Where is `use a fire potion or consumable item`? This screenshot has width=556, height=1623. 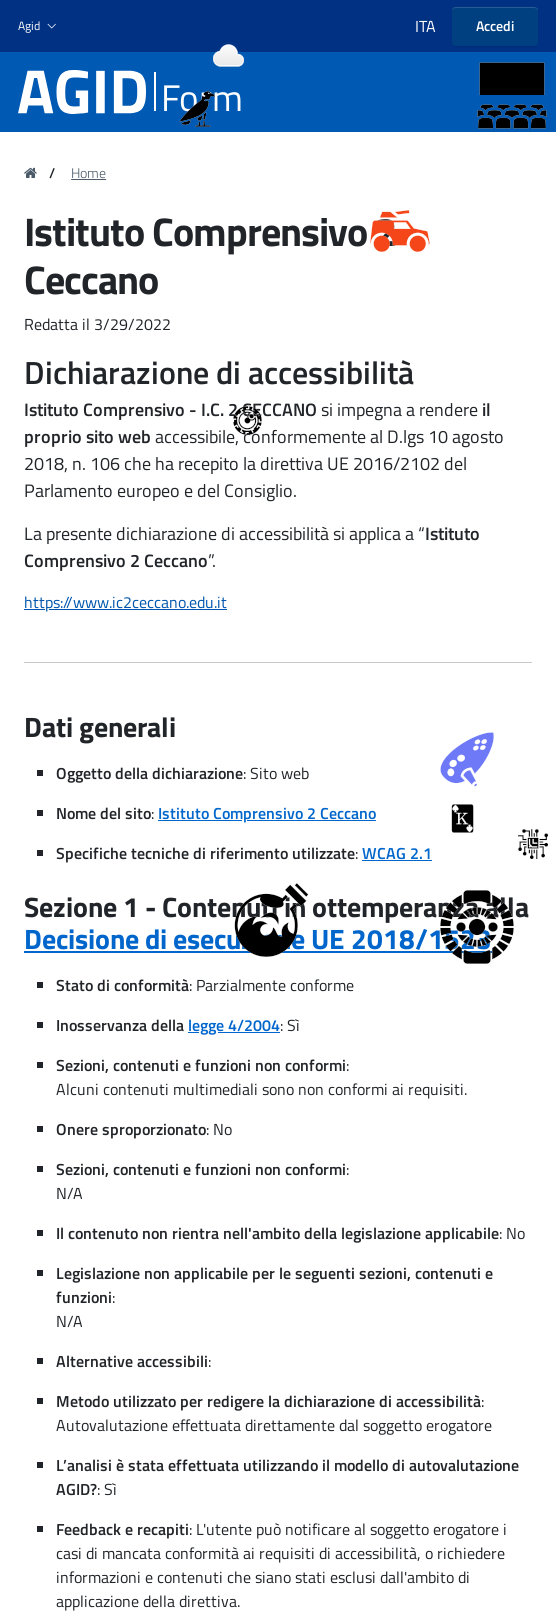 use a fire potion or consumable item is located at coordinates (272, 920).